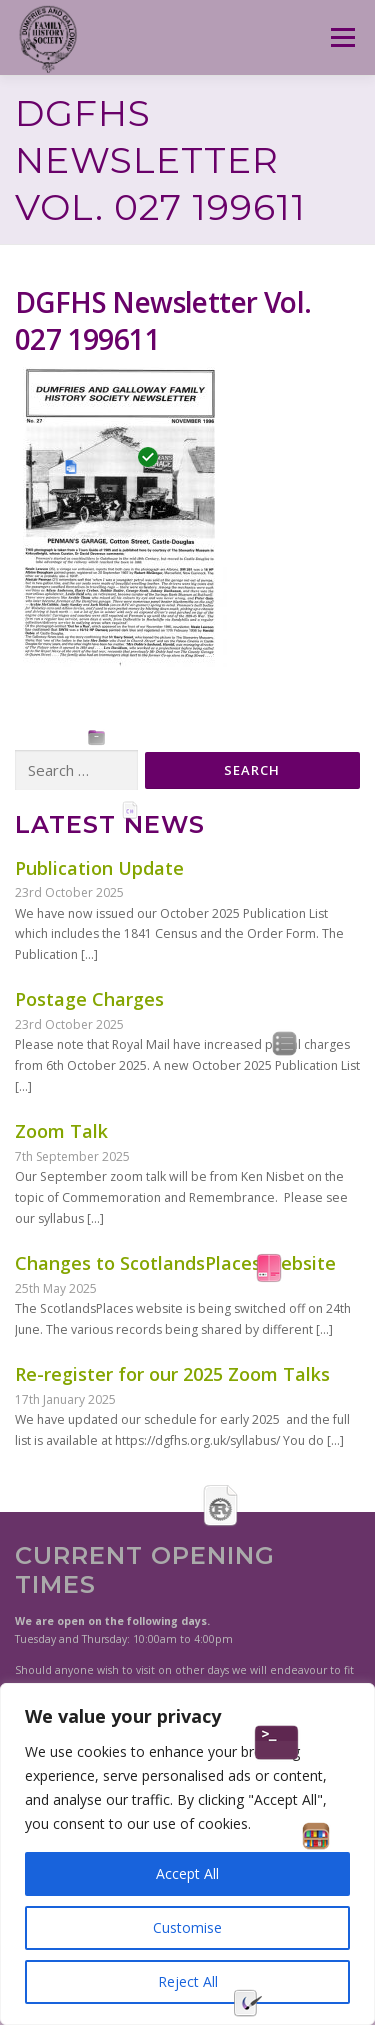 This screenshot has height=2025, width=375. What do you see at coordinates (96, 737) in the screenshot?
I see `open the file manager` at bounding box center [96, 737].